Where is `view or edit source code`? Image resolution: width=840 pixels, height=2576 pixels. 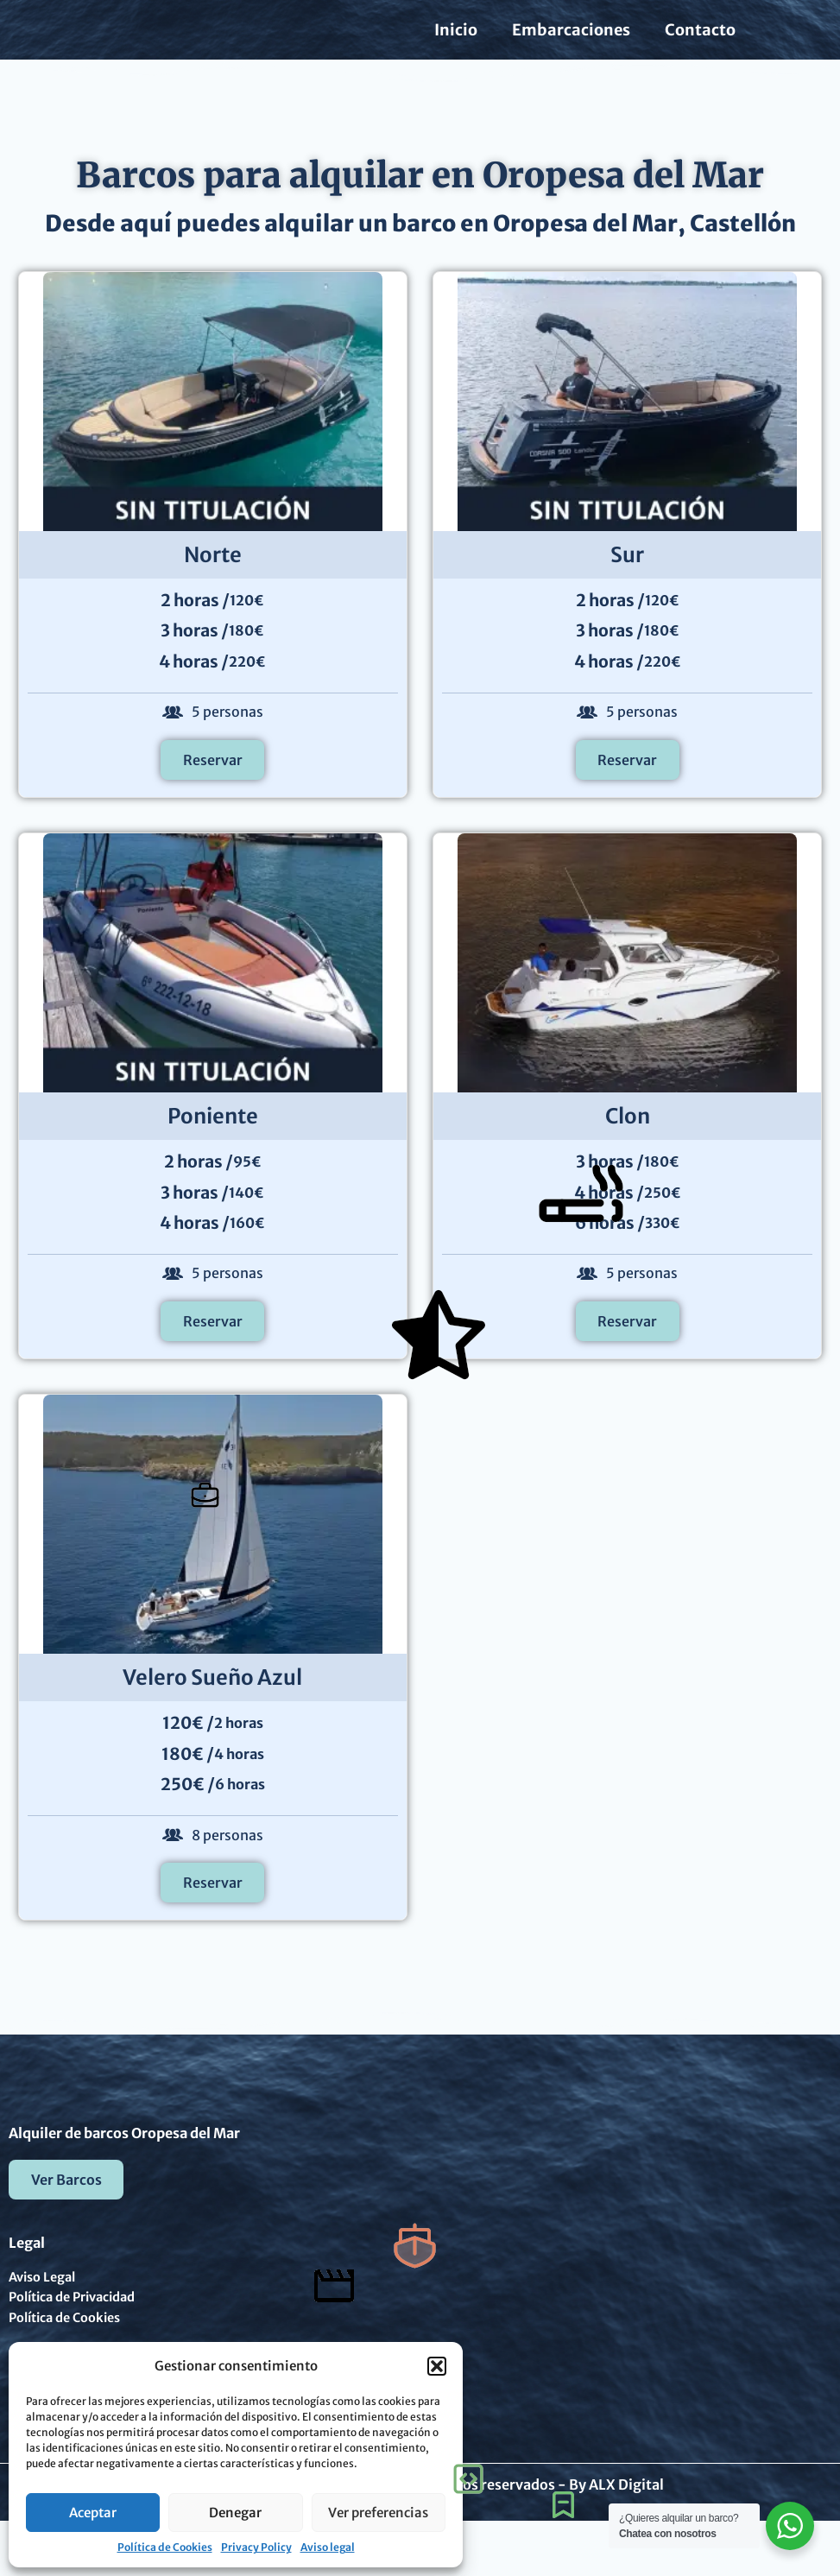 view or edit source code is located at coordinates (468, 2478).